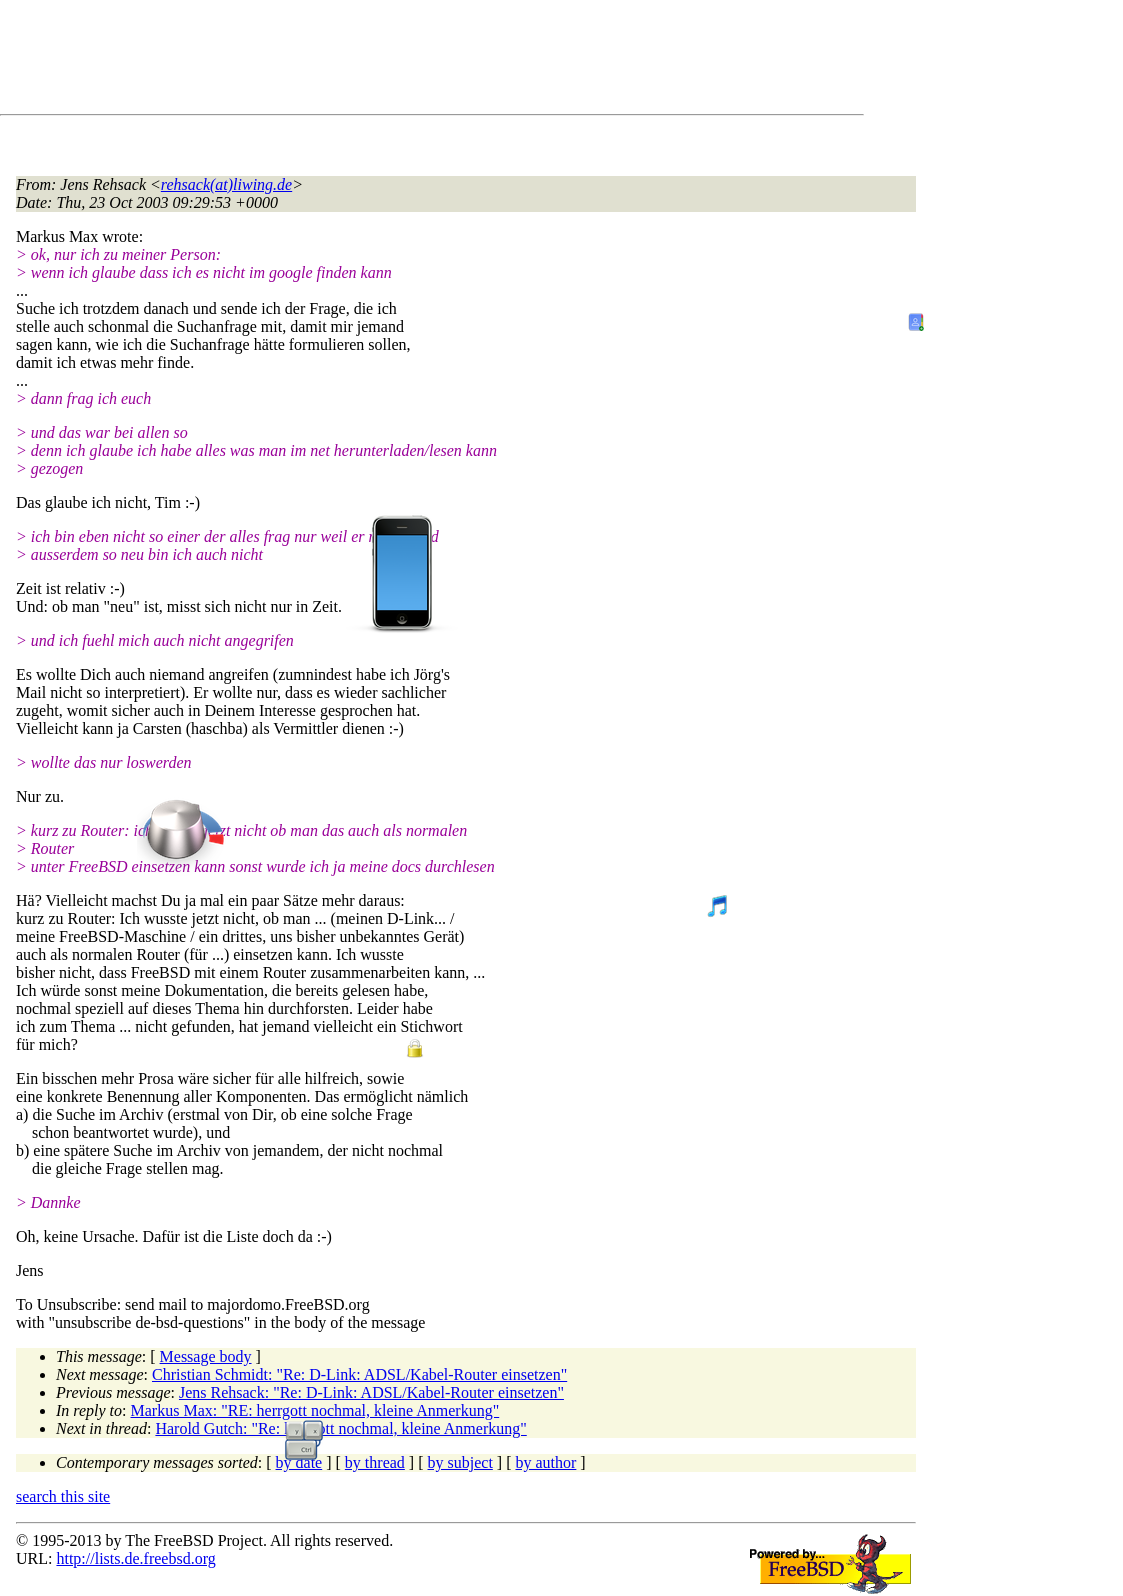 The image size is (1123, 1596). I want to click on create a new contact in your address book, so click(916, 322).